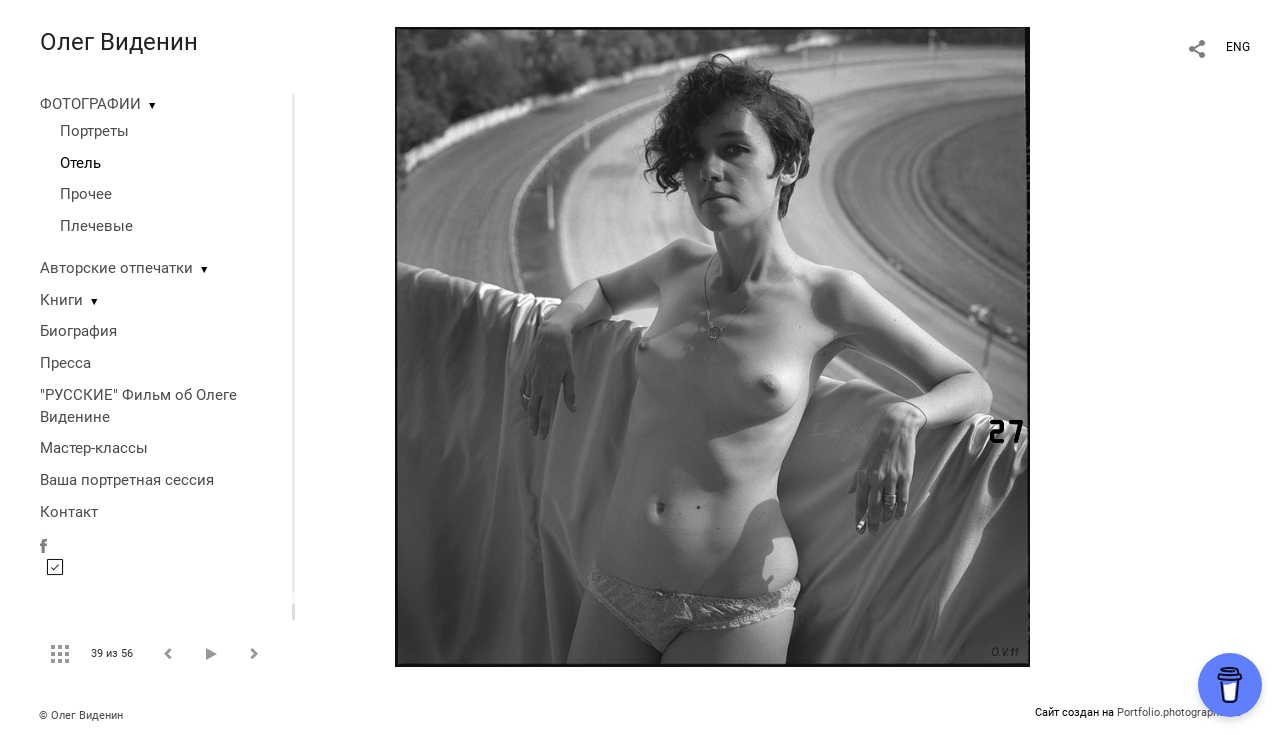 The width and height of the screenshot is (1280, 735). Describe the element at coordinates (1006, 431) in the screenshot. I see `indicates item number 27 in a list or sequence` at that location.